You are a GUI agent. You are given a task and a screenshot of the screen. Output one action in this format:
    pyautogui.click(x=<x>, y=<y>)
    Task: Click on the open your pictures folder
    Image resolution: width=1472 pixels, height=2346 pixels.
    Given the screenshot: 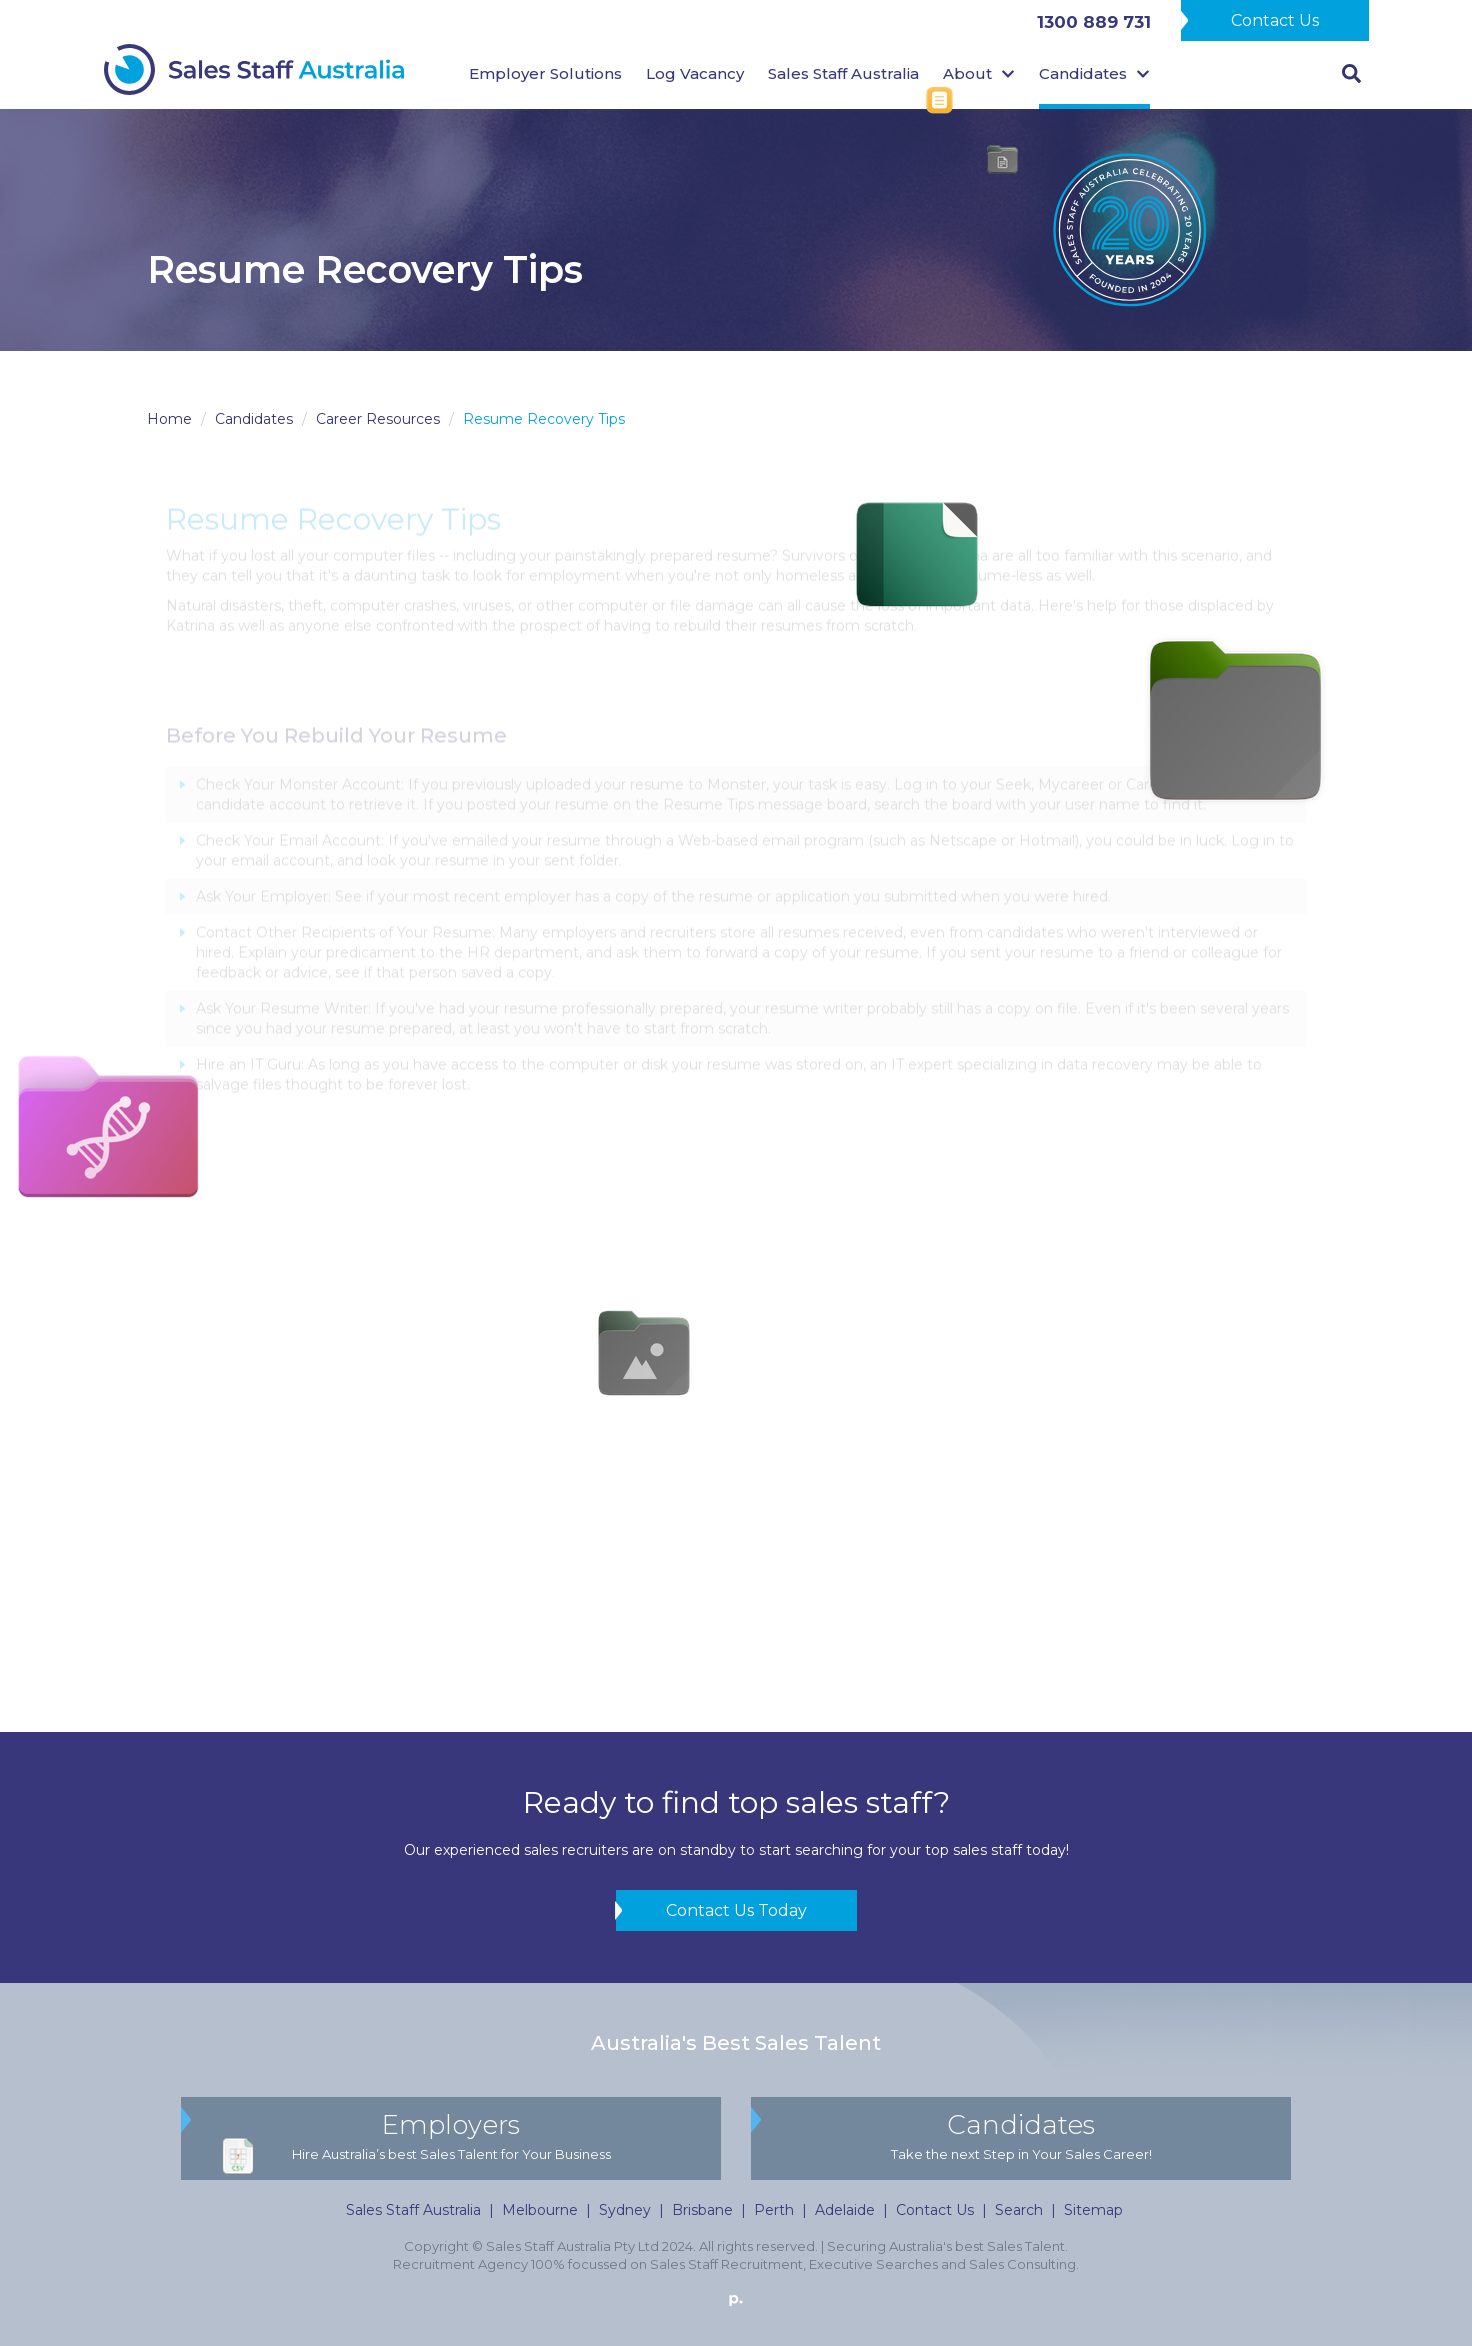 What is the action you would take?
    pyautogui.click(x=644, y=1353)
    